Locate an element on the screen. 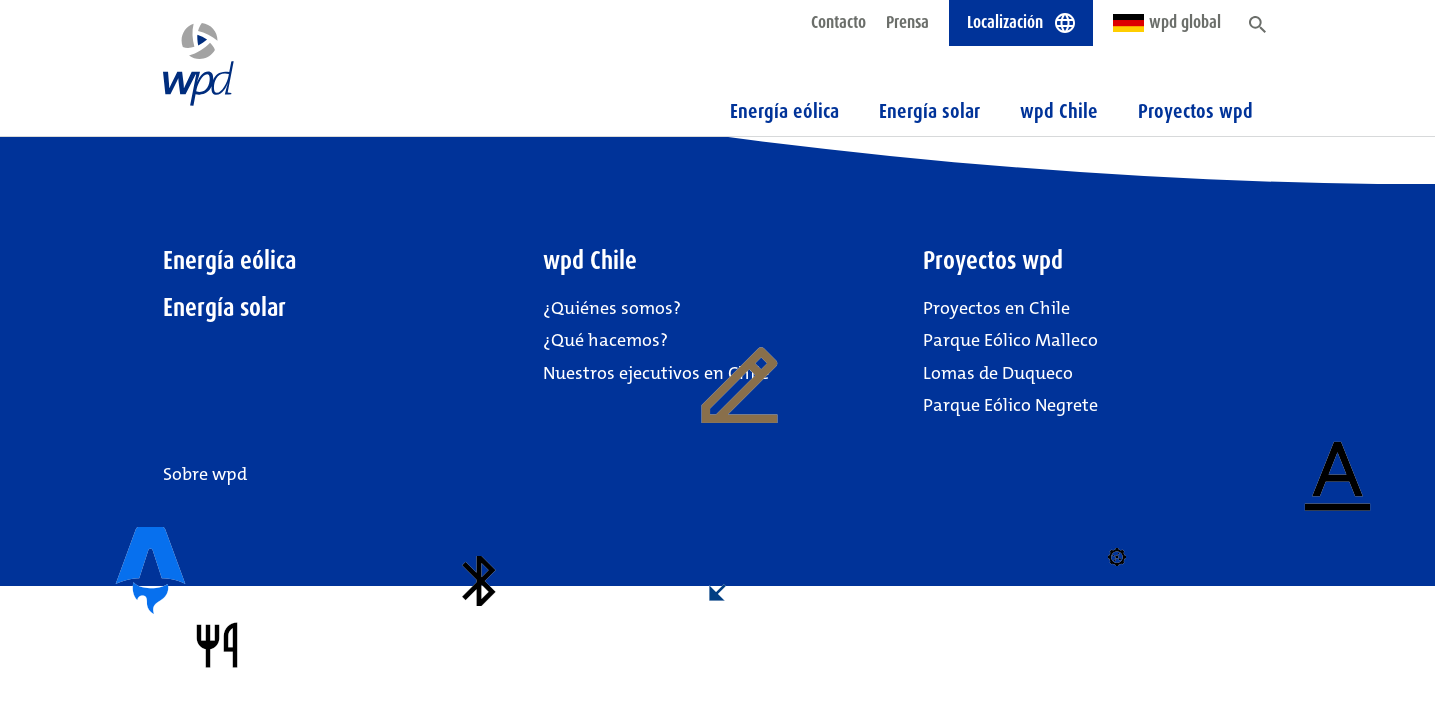 This screenshot has height=720, width=1435. edit content or text is located at coordinates (739, 385).